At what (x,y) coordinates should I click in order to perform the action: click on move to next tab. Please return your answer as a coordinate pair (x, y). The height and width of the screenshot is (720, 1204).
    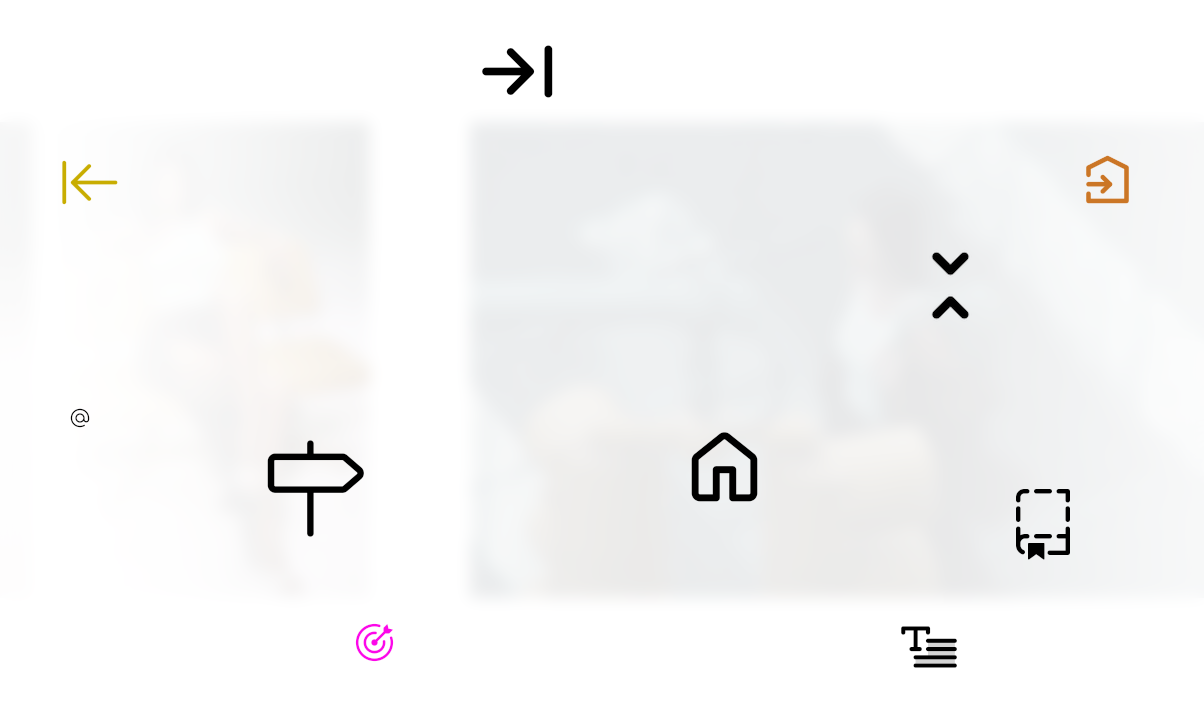
    Looking at the image, I should click on (518, 71).